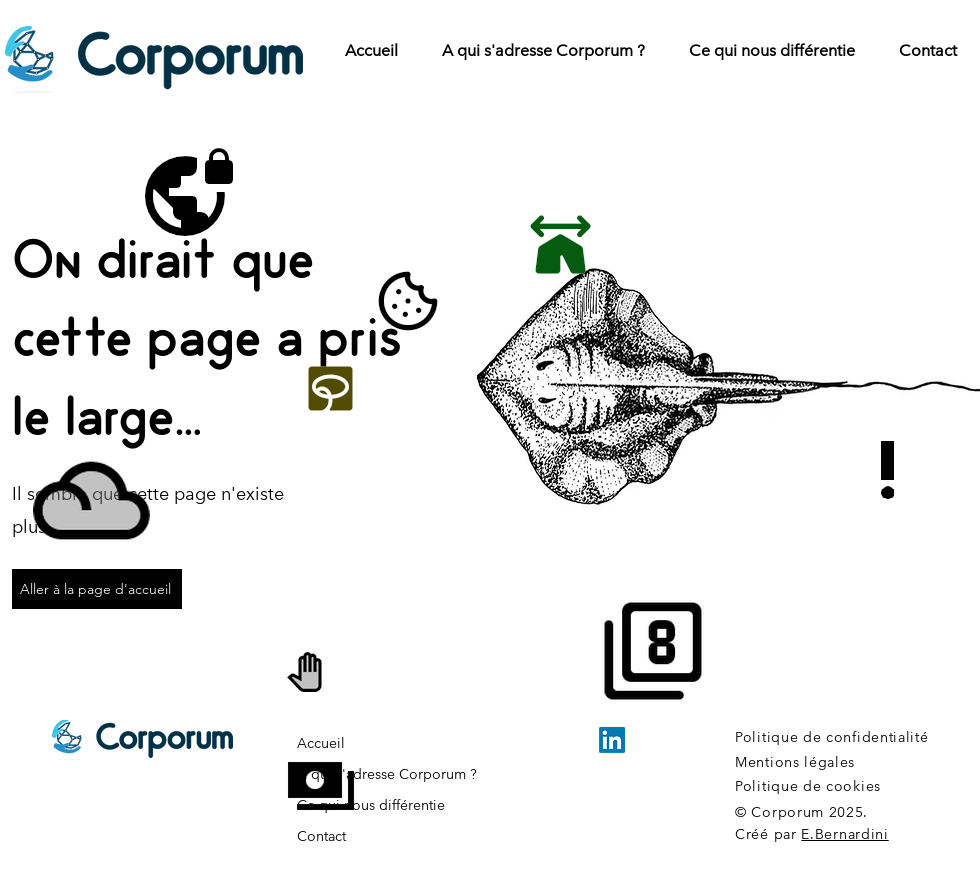  I want to click on manage cookie preferences, so click(408, 301).